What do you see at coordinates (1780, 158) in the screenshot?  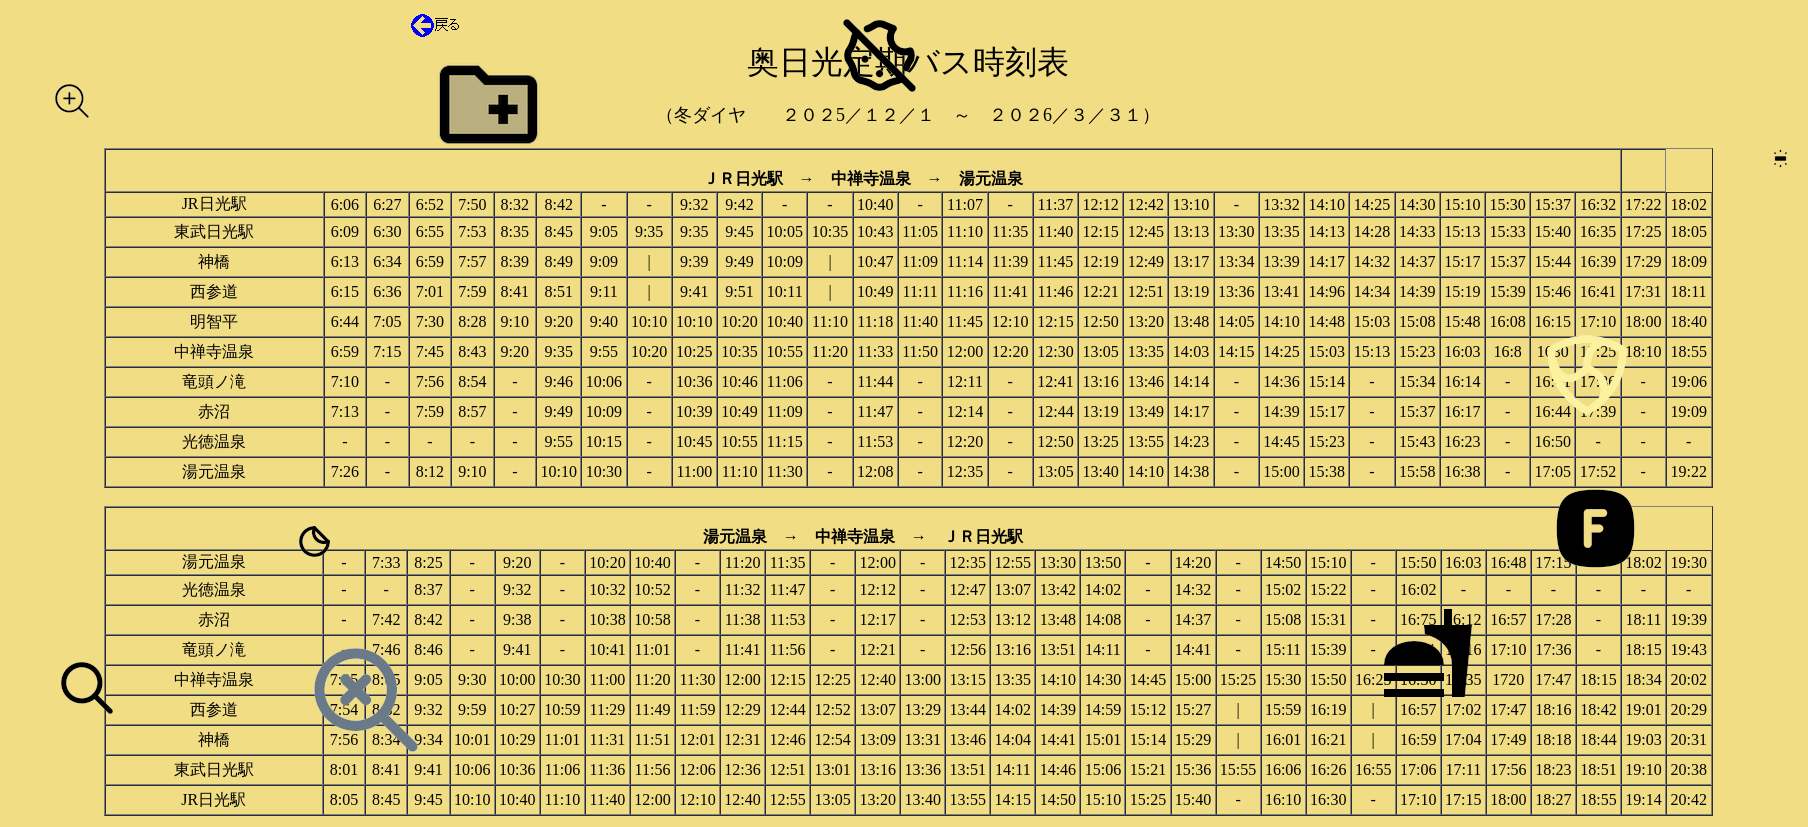 I see `adjust screen brightness settings` at bounding box center [1780, 158].